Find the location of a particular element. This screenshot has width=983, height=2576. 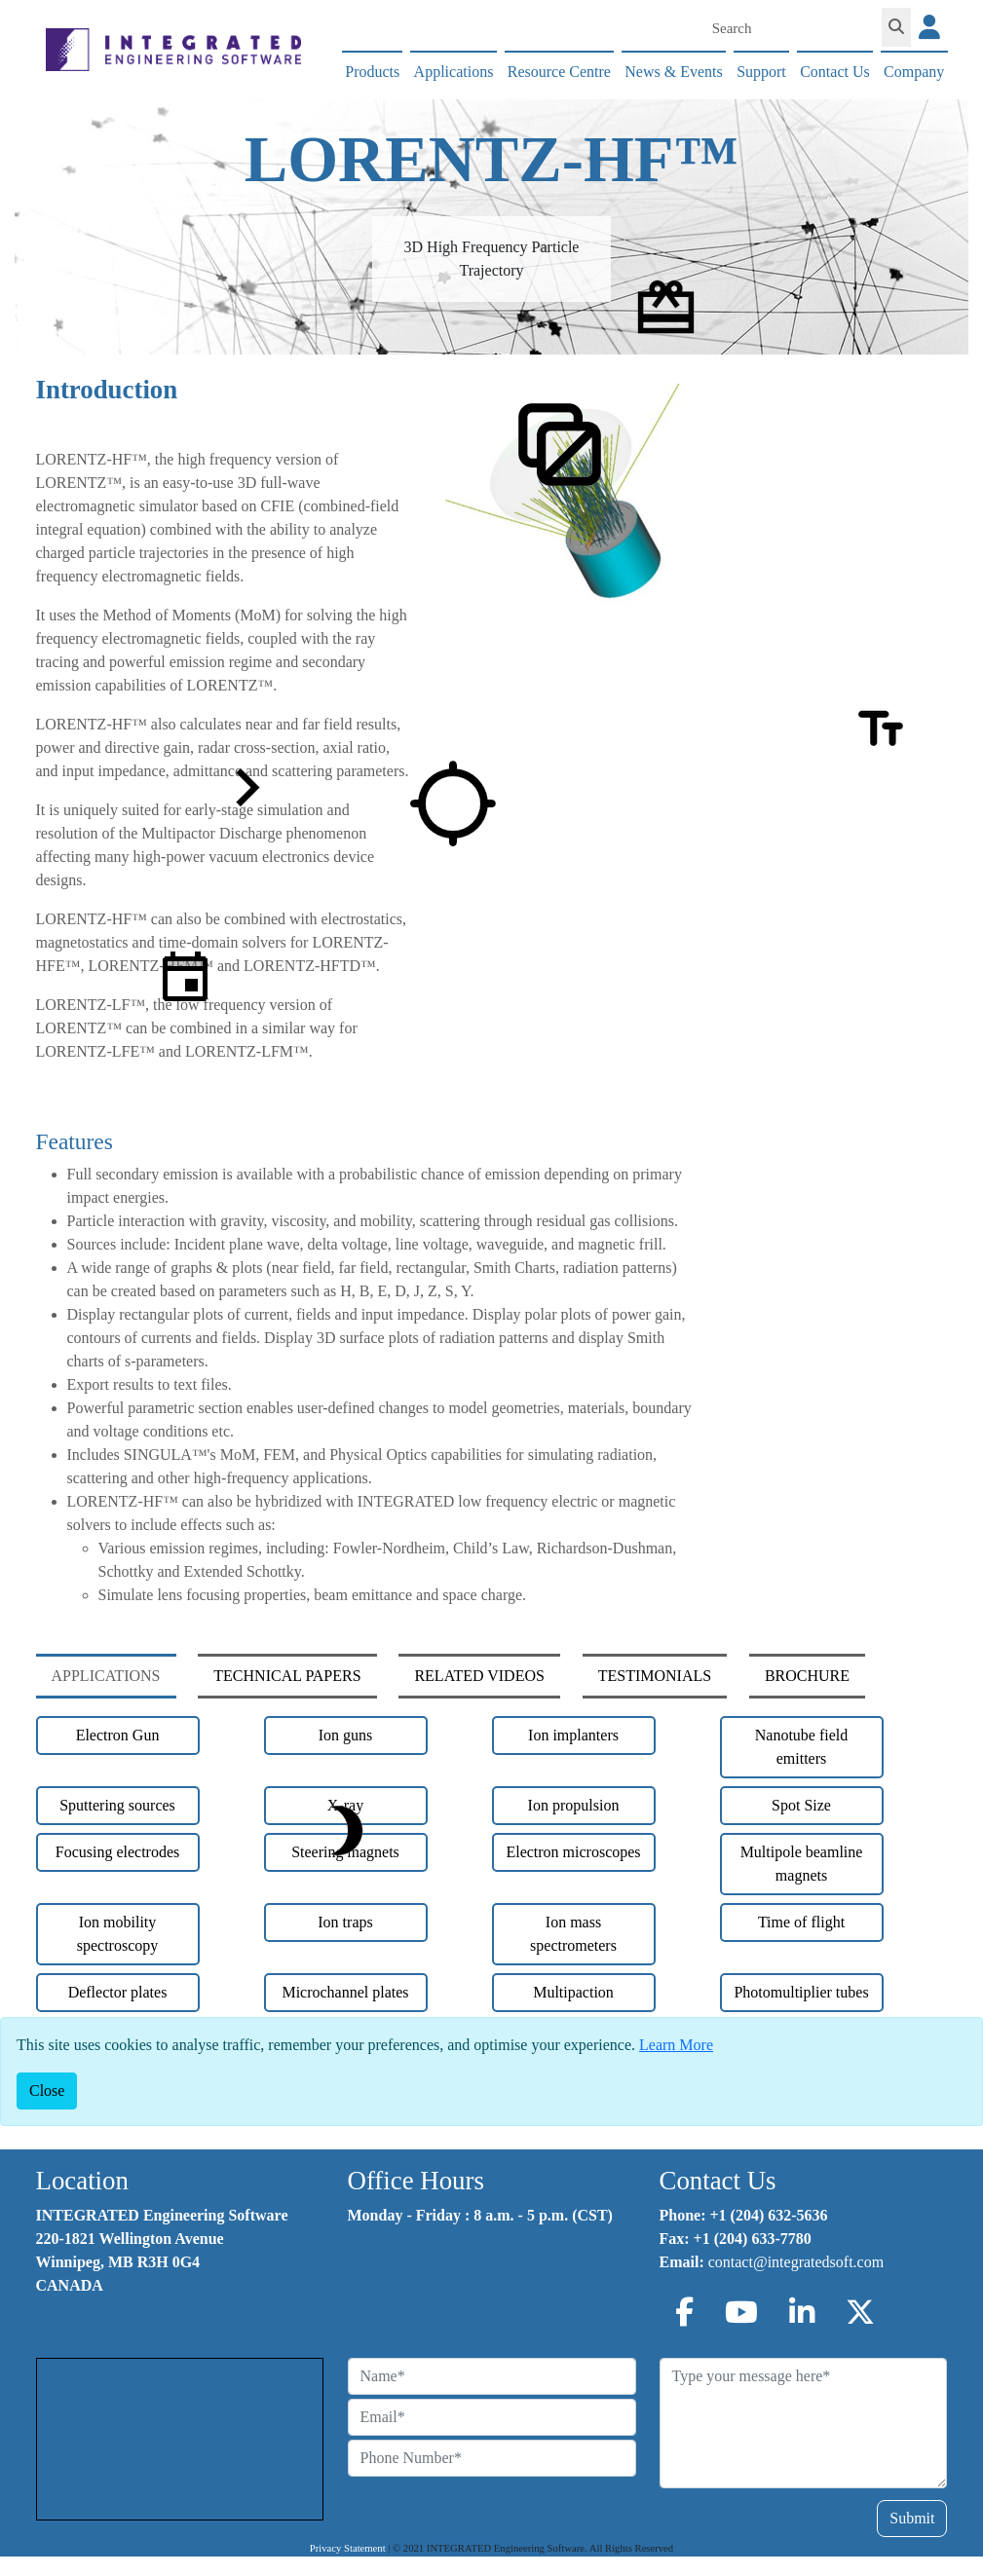

add an event to your calendar is located at coordinates (185, 979).